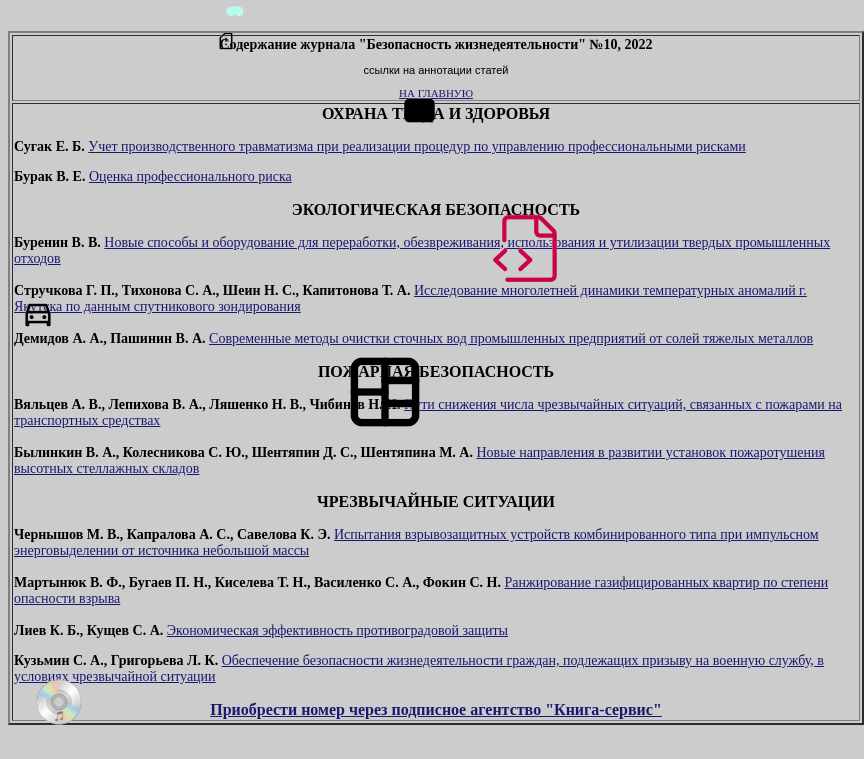 The image size is (864, 759). I want to click on sd card storage warning or error, so click(226, 41).